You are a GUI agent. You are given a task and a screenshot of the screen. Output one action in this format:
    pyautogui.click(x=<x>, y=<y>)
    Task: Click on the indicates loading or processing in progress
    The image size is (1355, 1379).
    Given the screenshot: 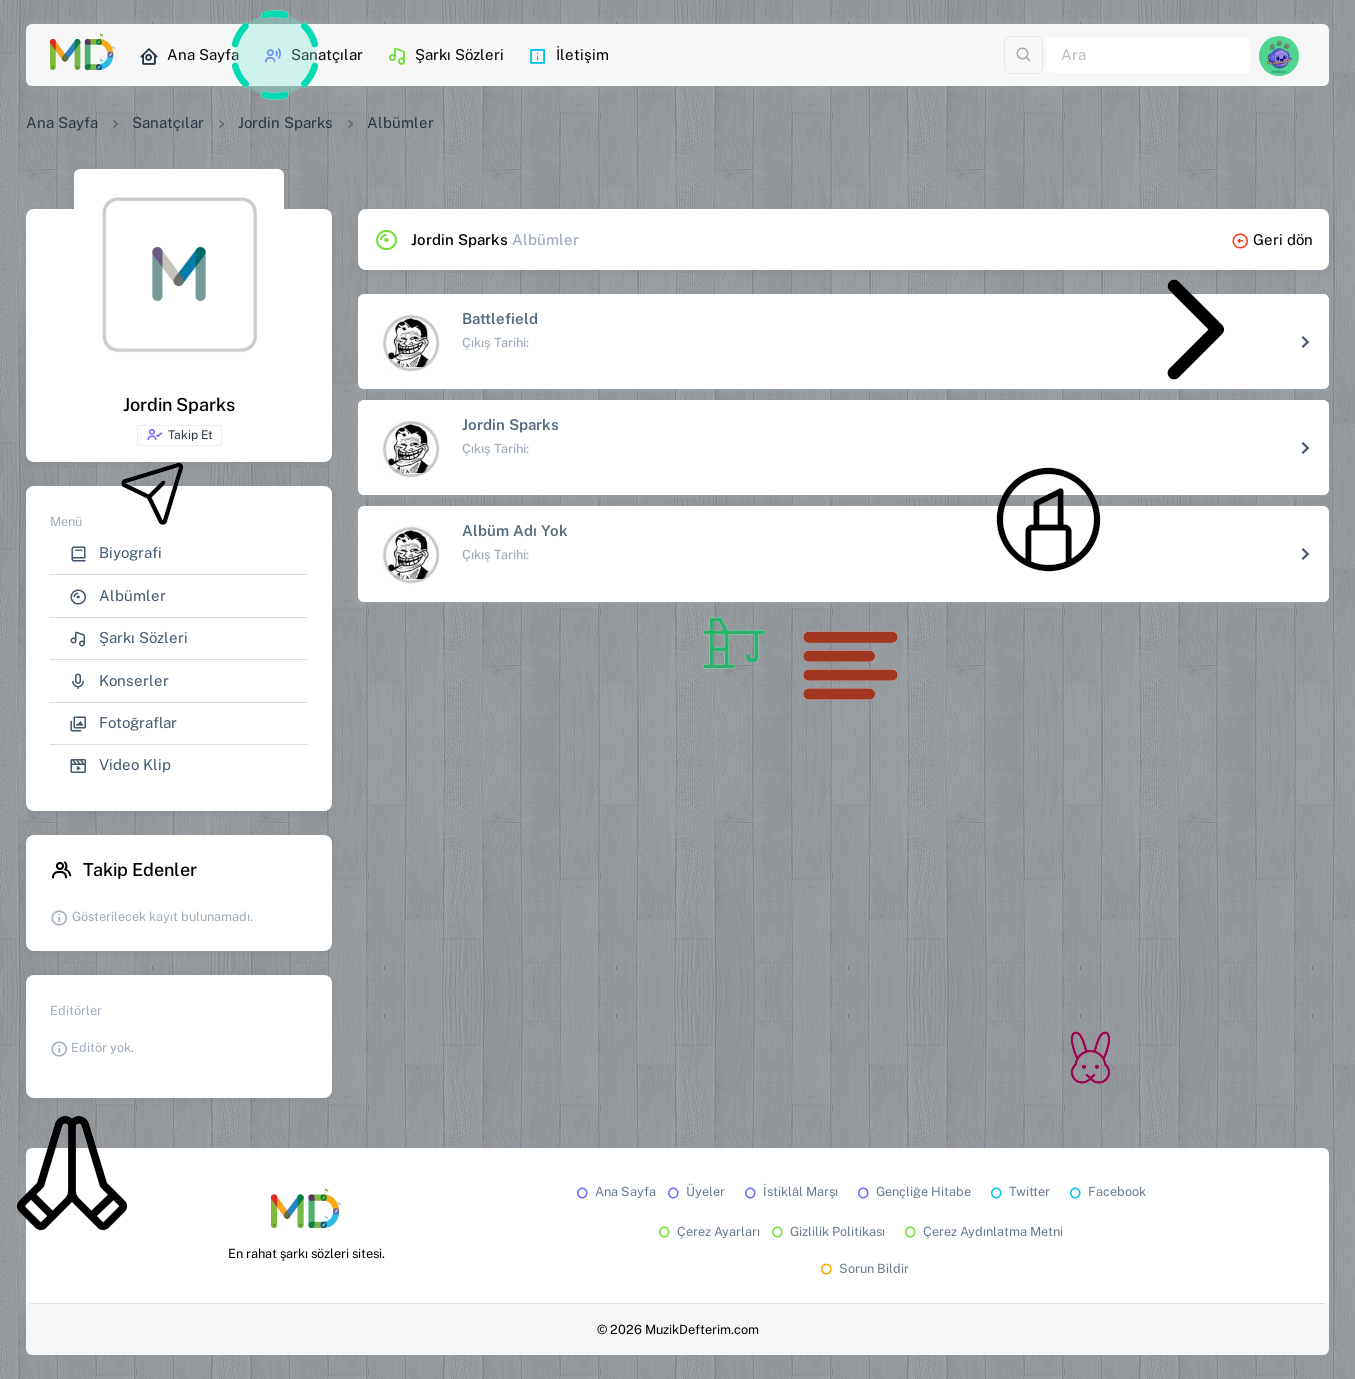 What is the action you would take?
    pyautogui.click(x=275, y=55)
    